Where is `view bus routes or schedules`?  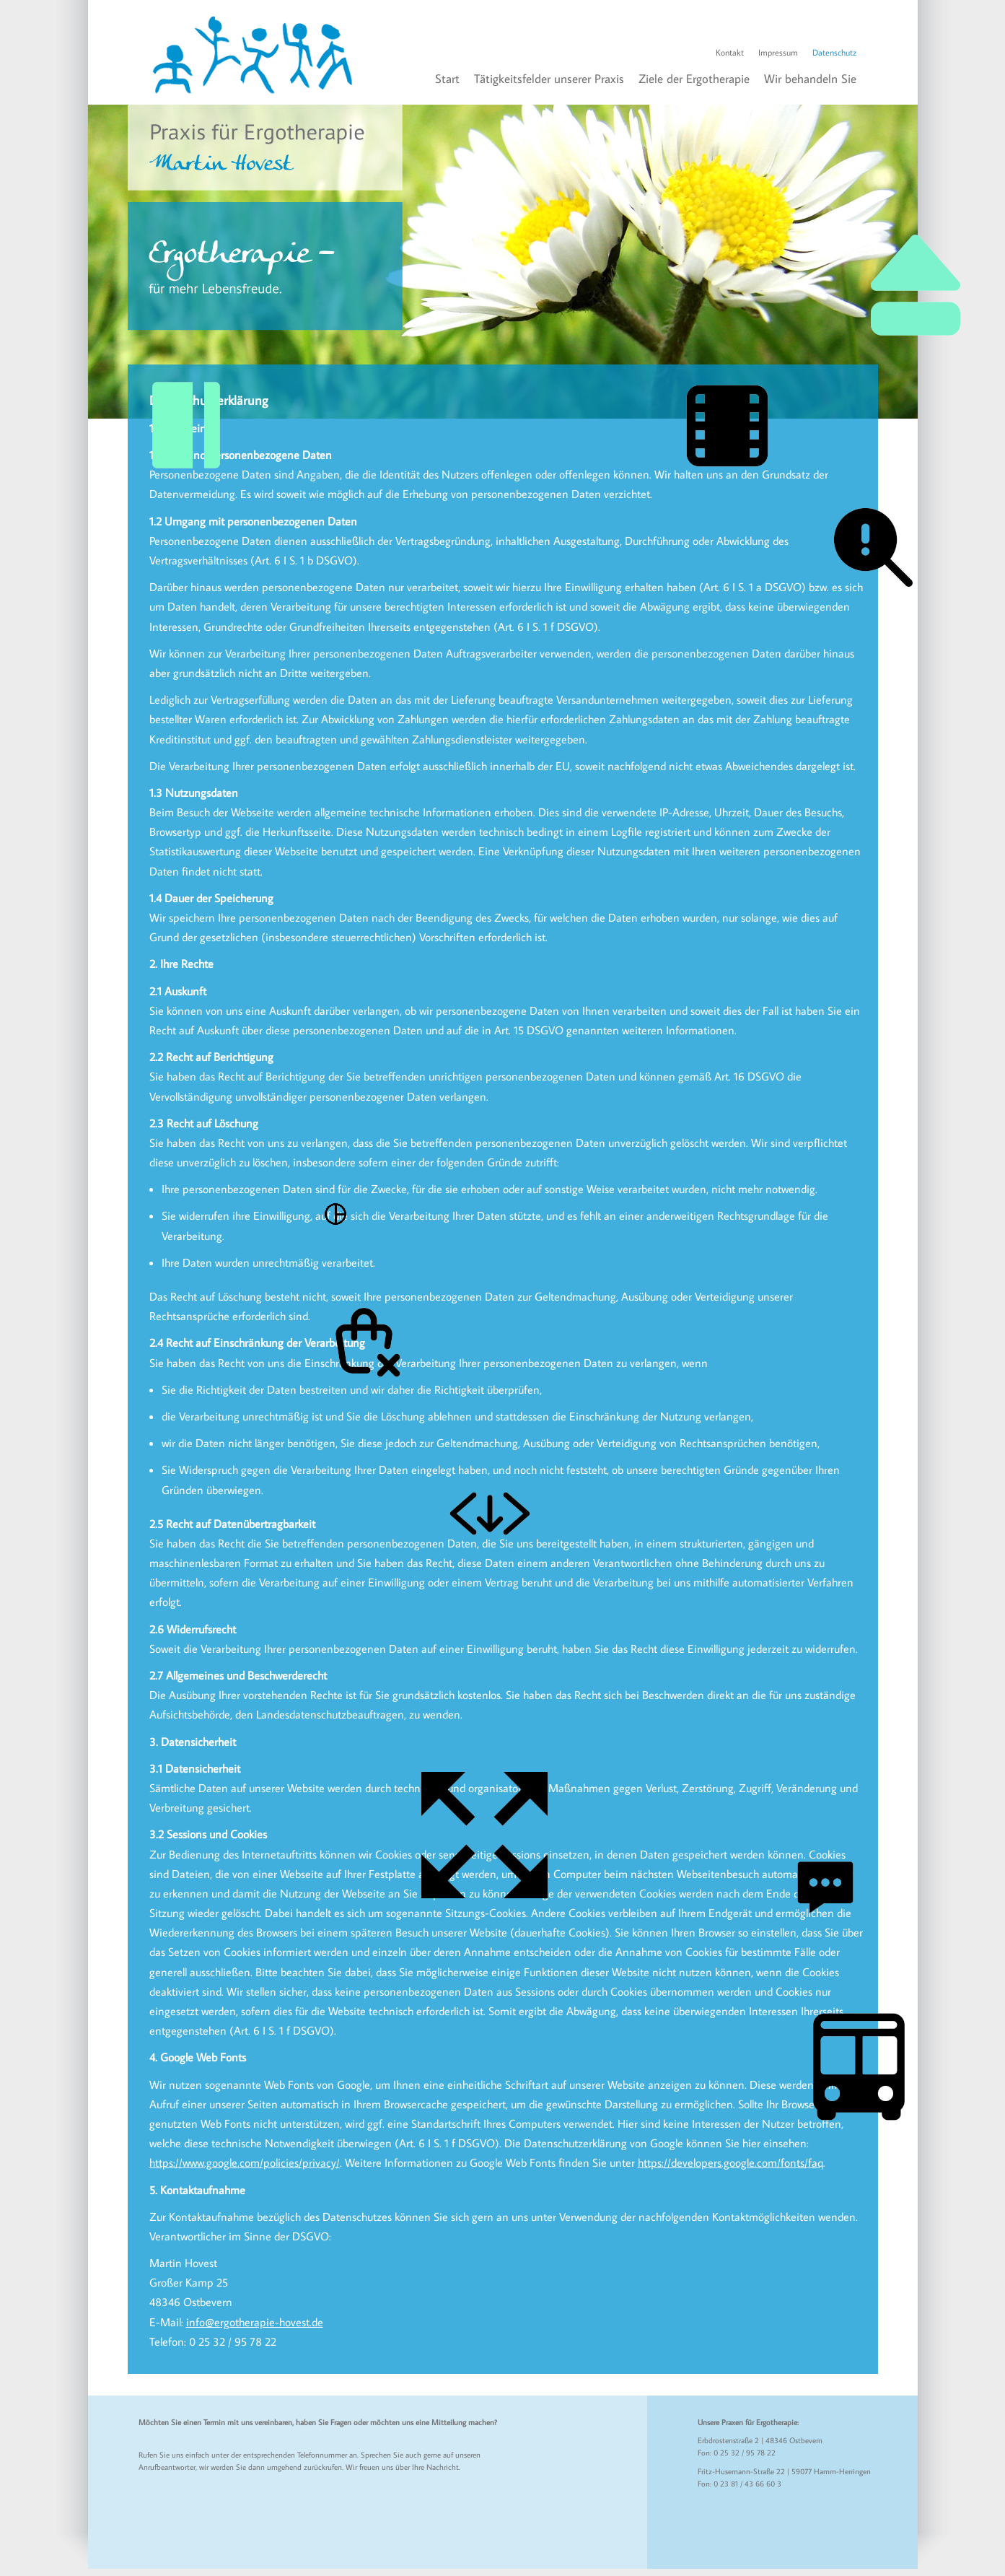
view bus routes or schedules is located at coordinates (859, 2066).